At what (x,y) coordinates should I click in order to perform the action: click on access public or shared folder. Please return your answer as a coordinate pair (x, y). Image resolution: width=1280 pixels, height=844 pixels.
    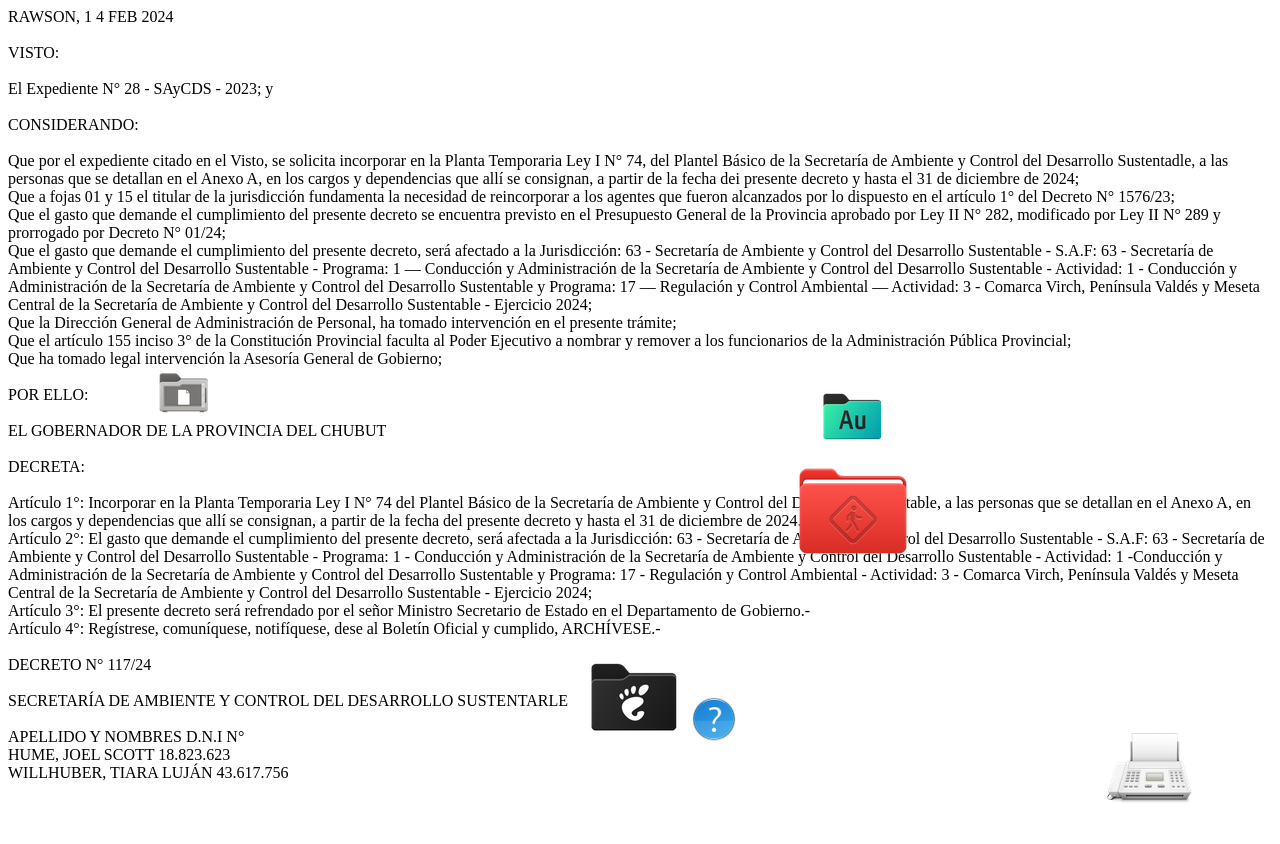
    Looking at the image, I should click on (853, 511).